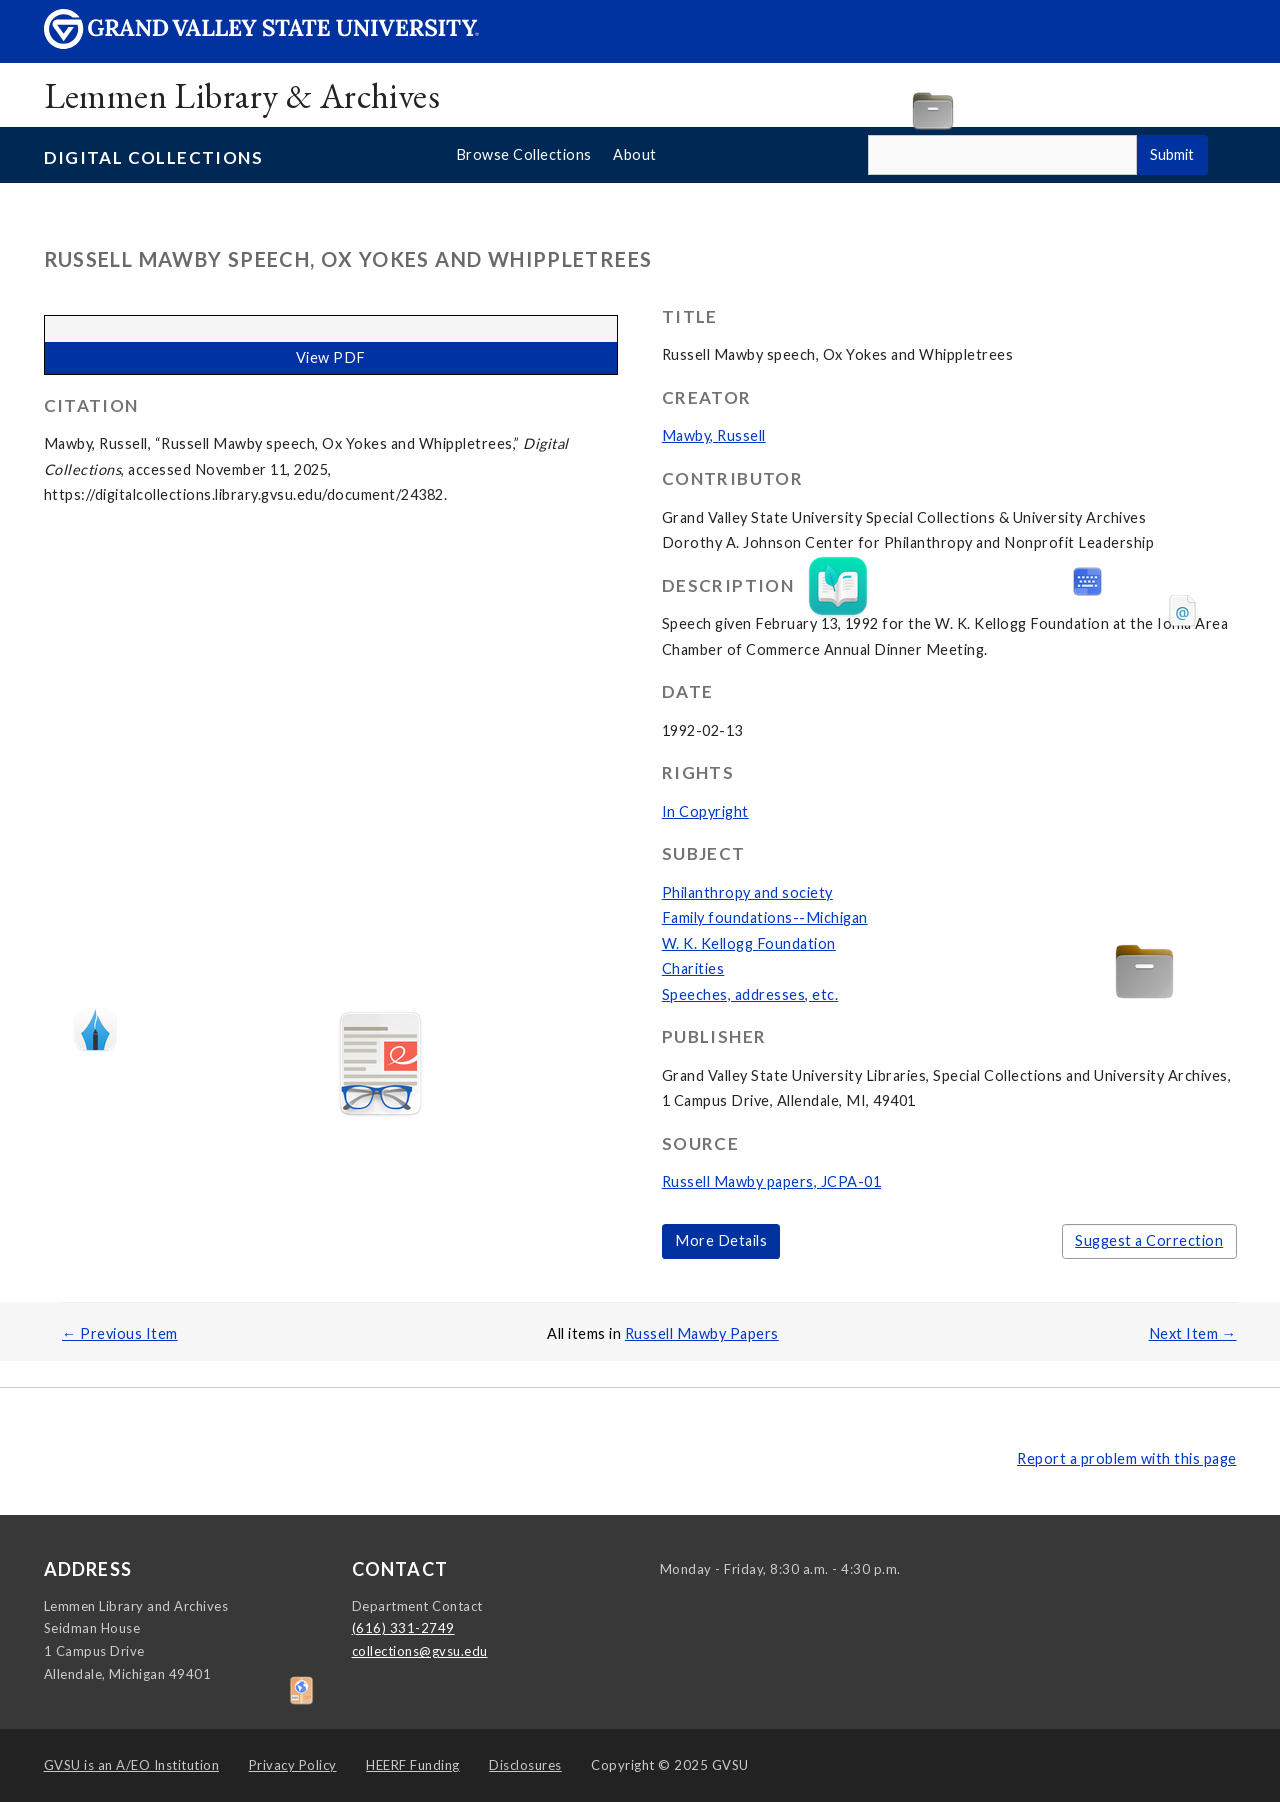 Image resolution: width=1280 pixels, height=1802 pixels. Describe the element at coordinates (301, 1690) in the screenshot. I see `updating package cache from remote repositories` at that location.